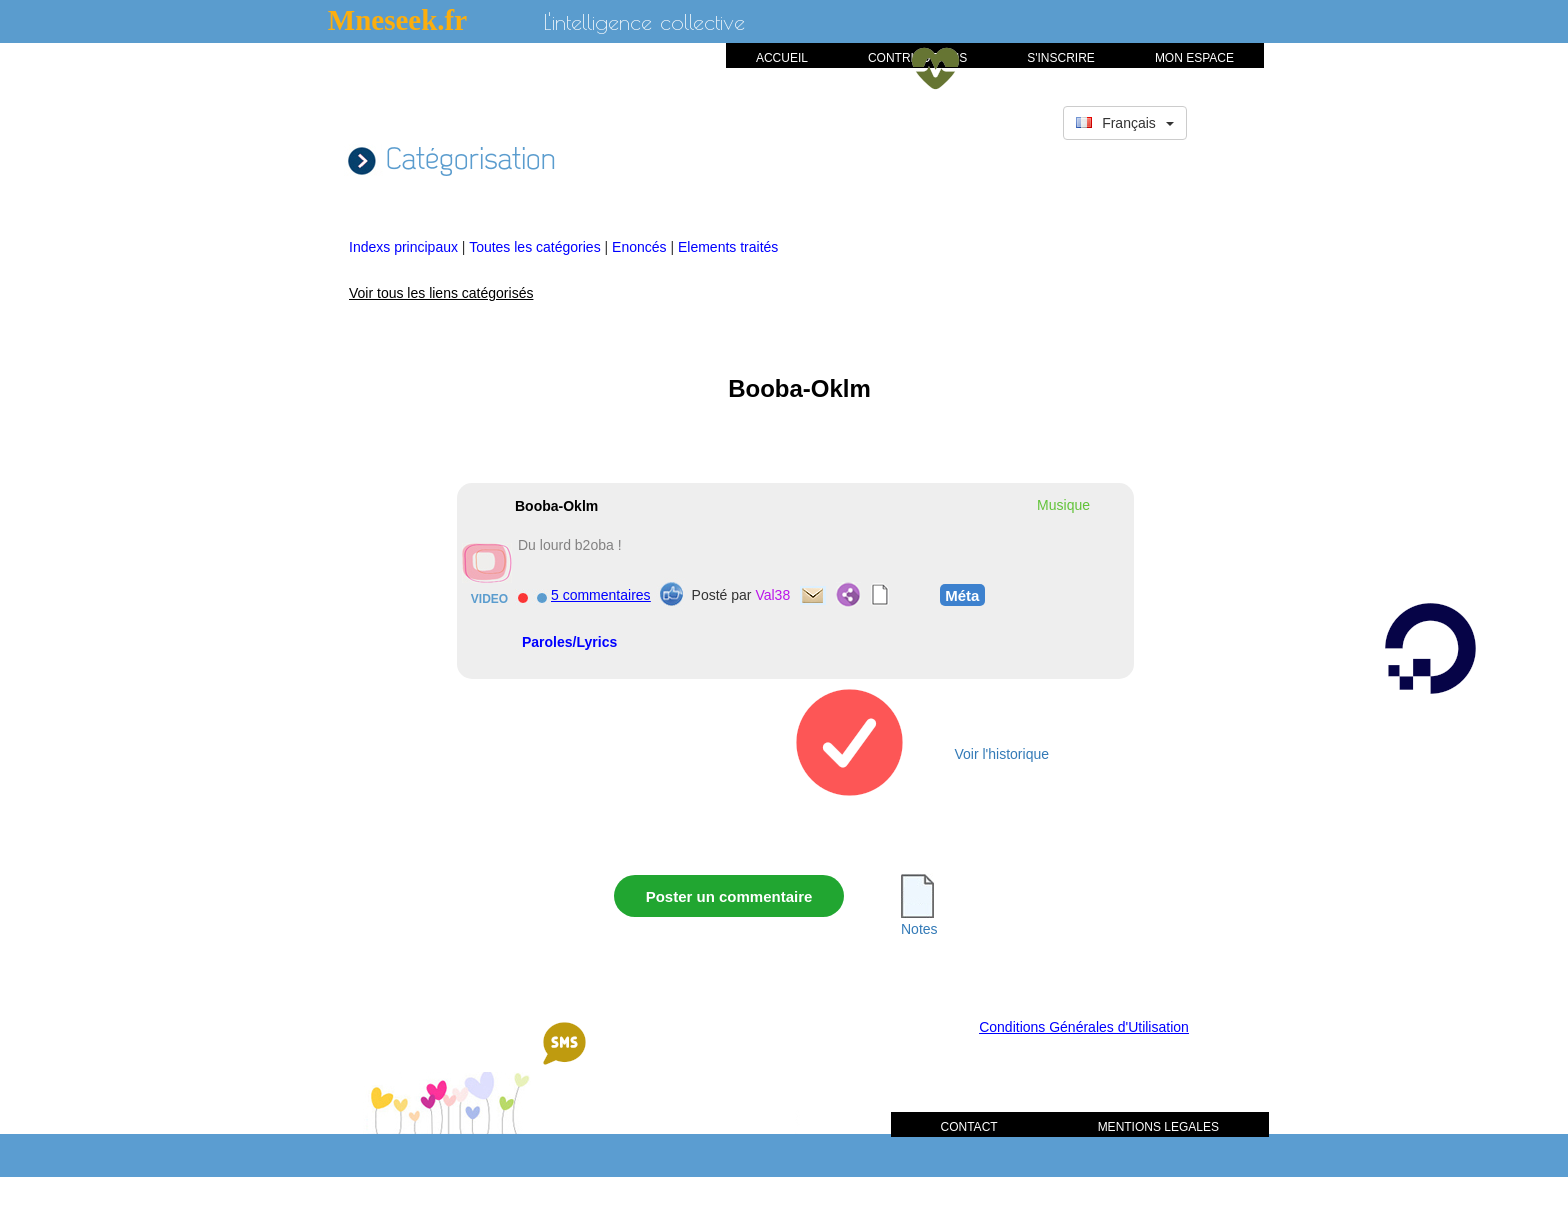 The image size is (1568, 1207). I want to click on open text messaging app, so click(564, 1043).